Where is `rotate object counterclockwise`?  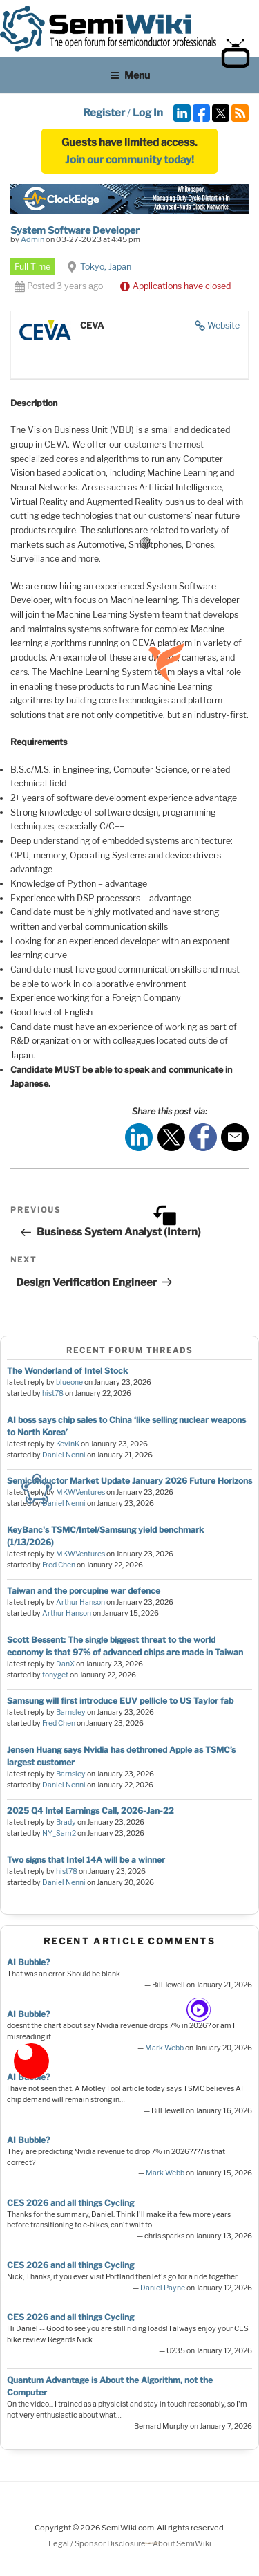 rotate object counterclockwise is located at coordinates (165, 1215).